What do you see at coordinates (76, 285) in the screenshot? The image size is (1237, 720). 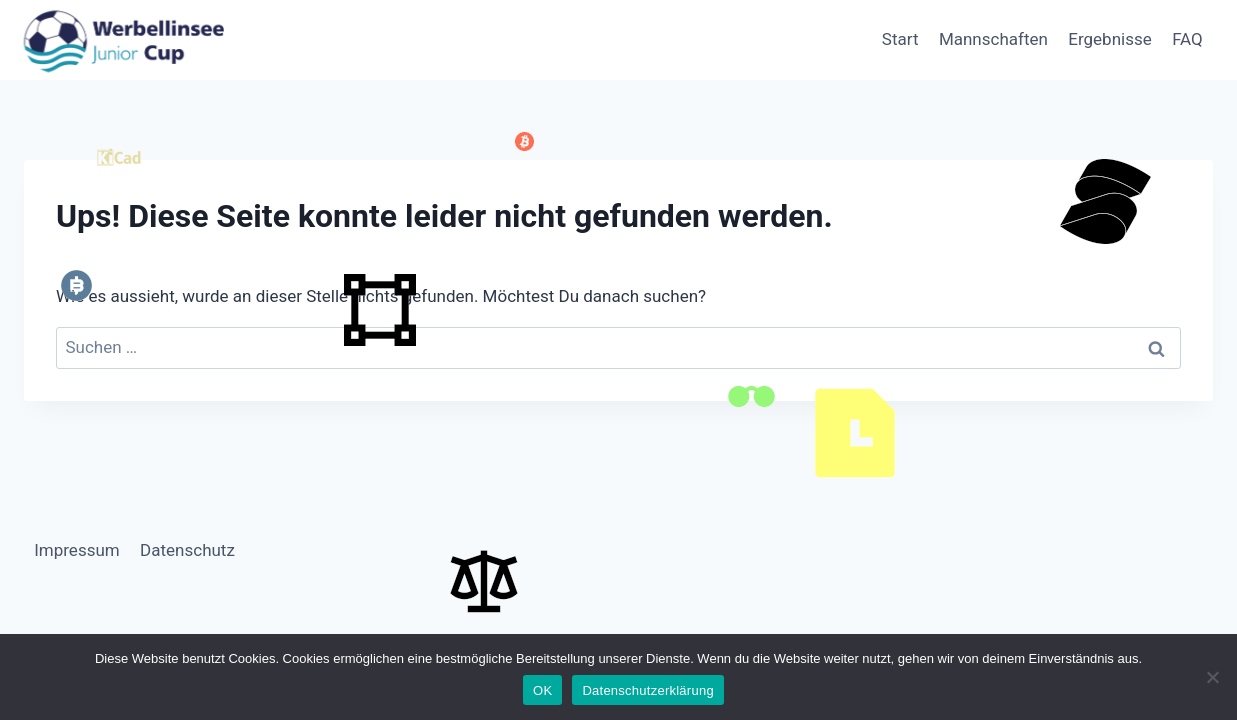 I see `bitcoin or cryptocurrency indicator` at bounding box center [76, 285].